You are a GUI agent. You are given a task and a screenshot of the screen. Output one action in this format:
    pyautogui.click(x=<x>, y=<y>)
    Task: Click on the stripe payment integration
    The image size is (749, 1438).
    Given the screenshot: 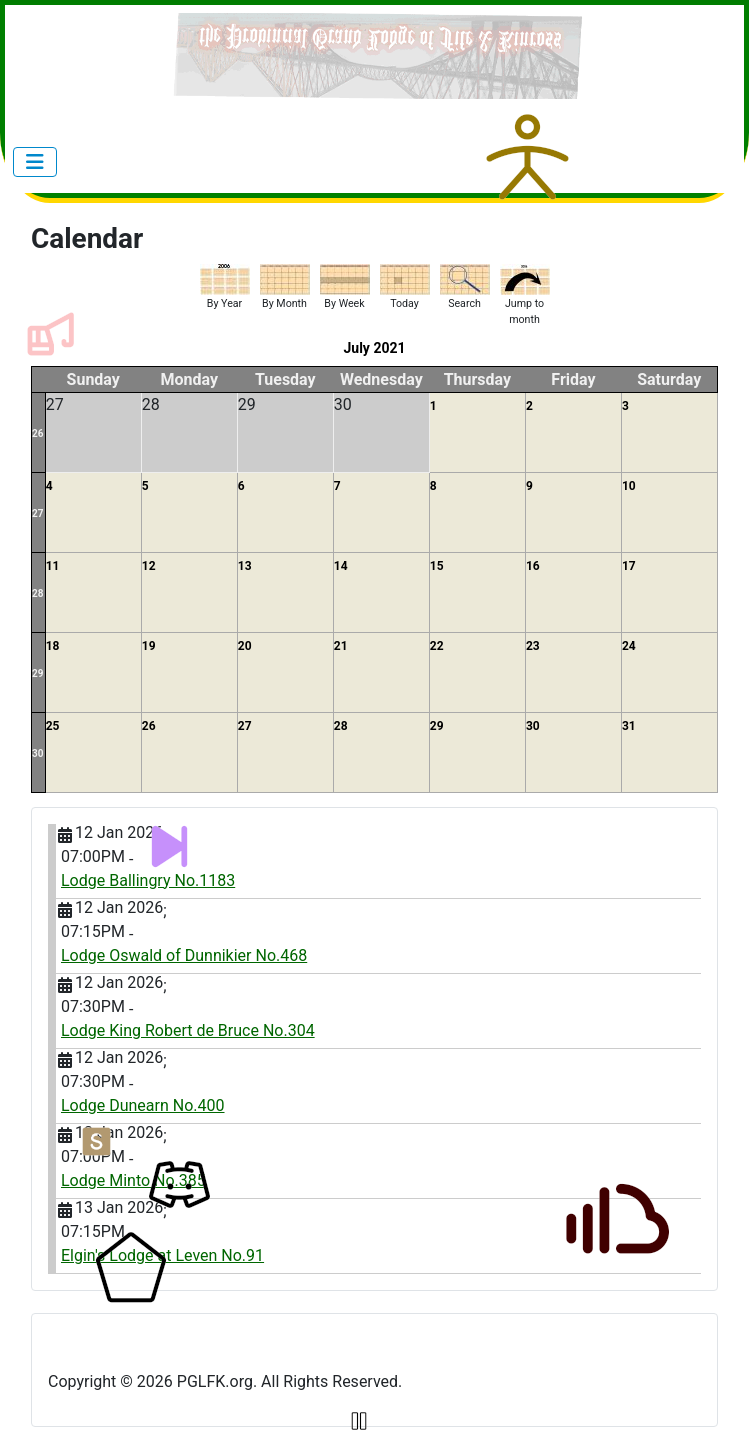 What is the action you would take?
    pyautogui.click(x=96, y=1141)
    